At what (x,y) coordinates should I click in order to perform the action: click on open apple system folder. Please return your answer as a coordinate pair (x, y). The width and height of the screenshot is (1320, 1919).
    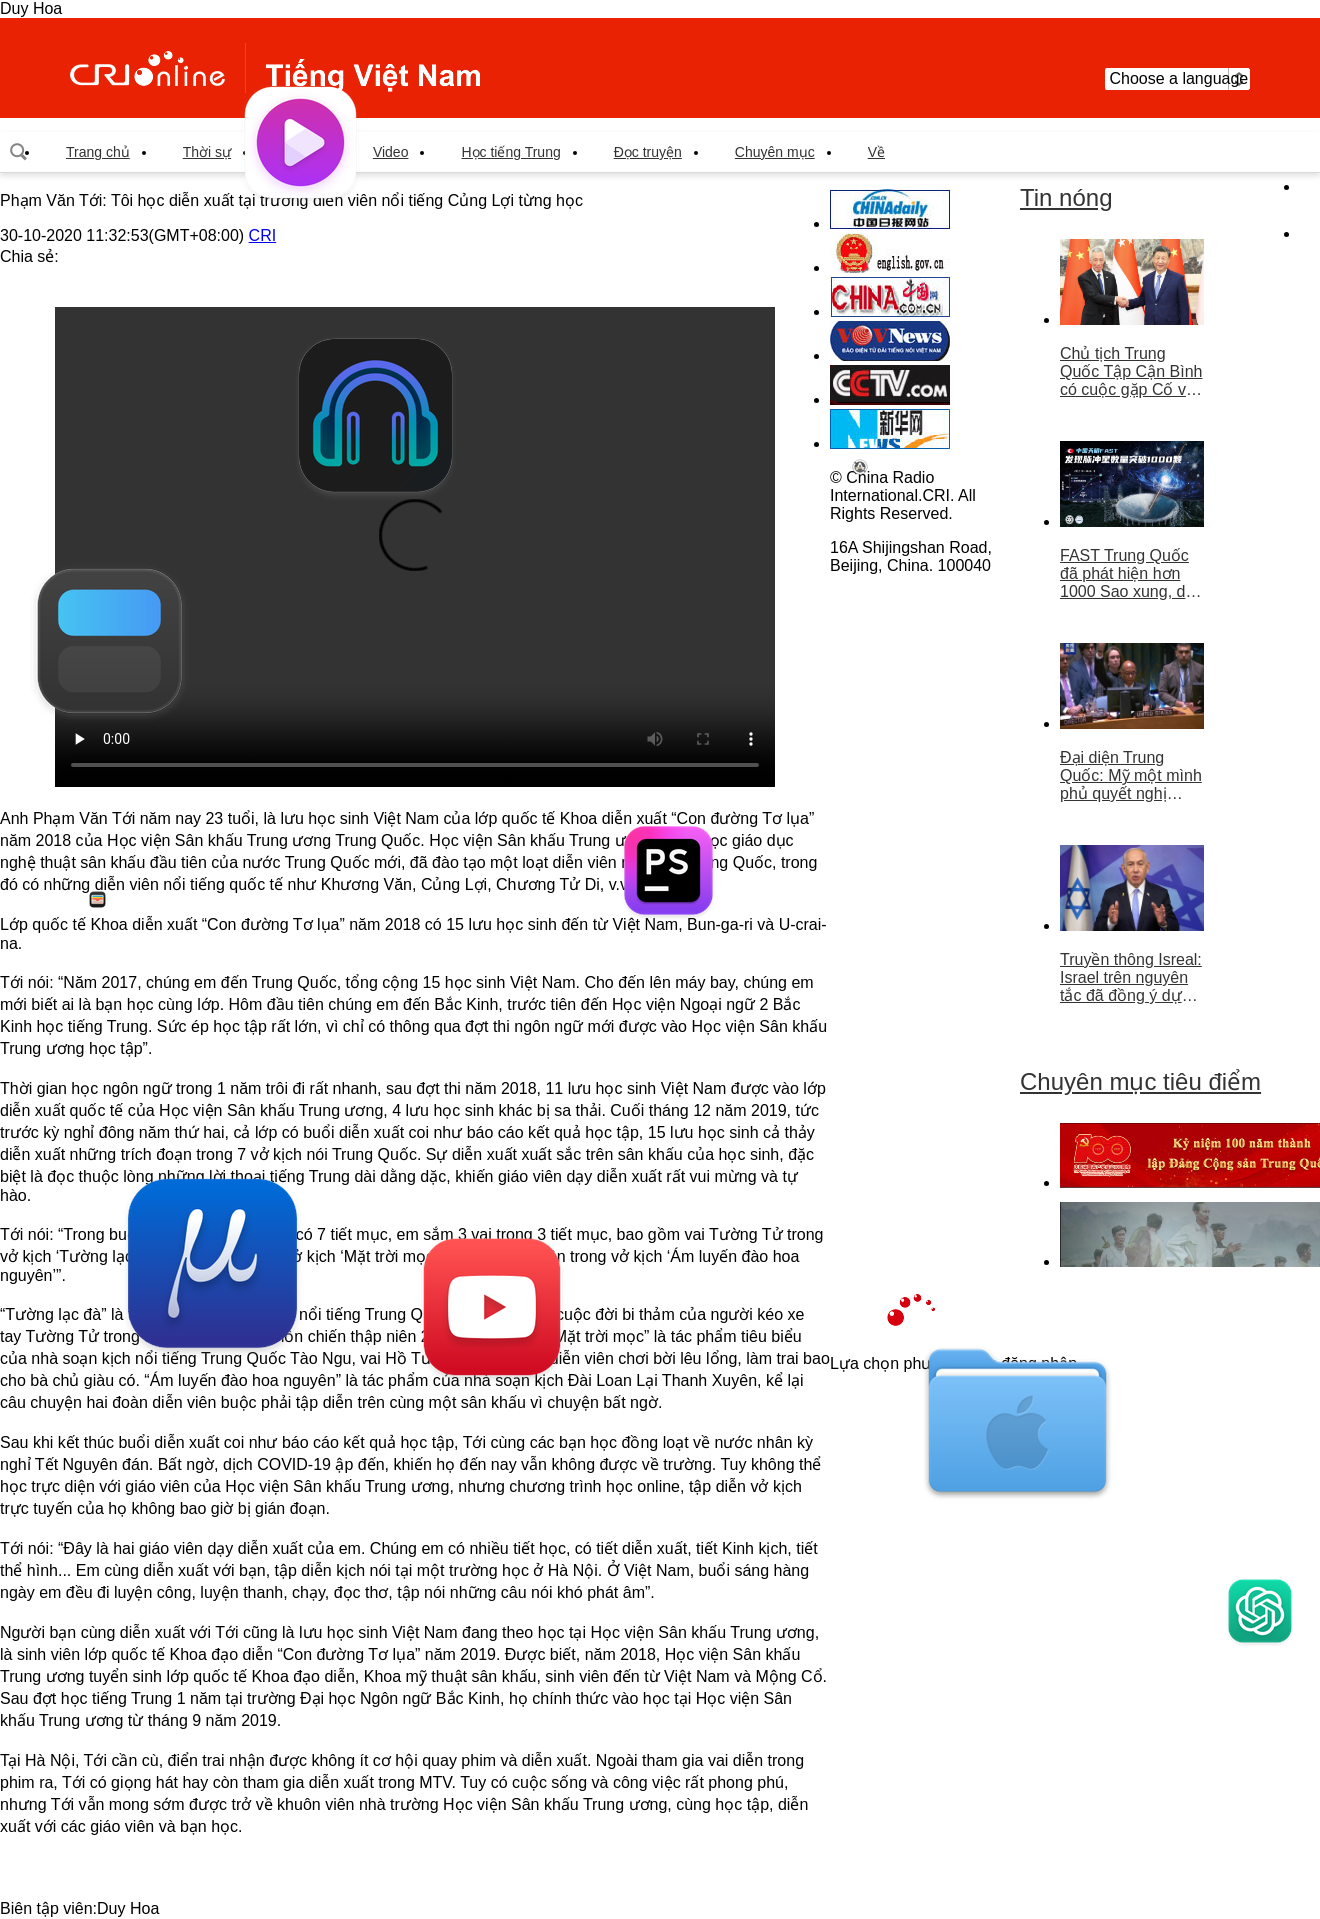
    Looking at the image, I should click on (1017, 1420).